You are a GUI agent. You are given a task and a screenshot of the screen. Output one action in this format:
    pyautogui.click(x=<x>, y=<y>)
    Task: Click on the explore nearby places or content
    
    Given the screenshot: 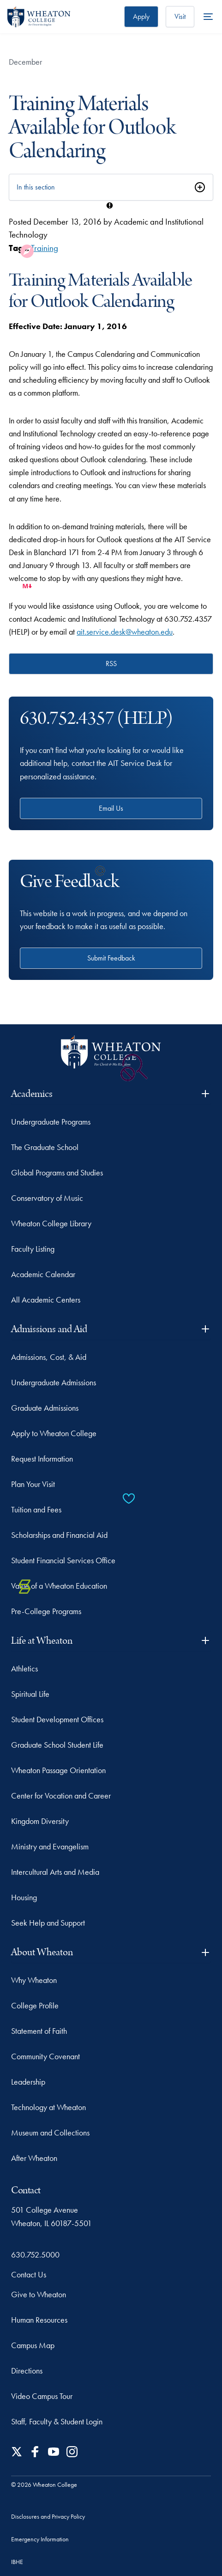 What is the action you would take?
    pyautogui.click(x=27, y=251)
    